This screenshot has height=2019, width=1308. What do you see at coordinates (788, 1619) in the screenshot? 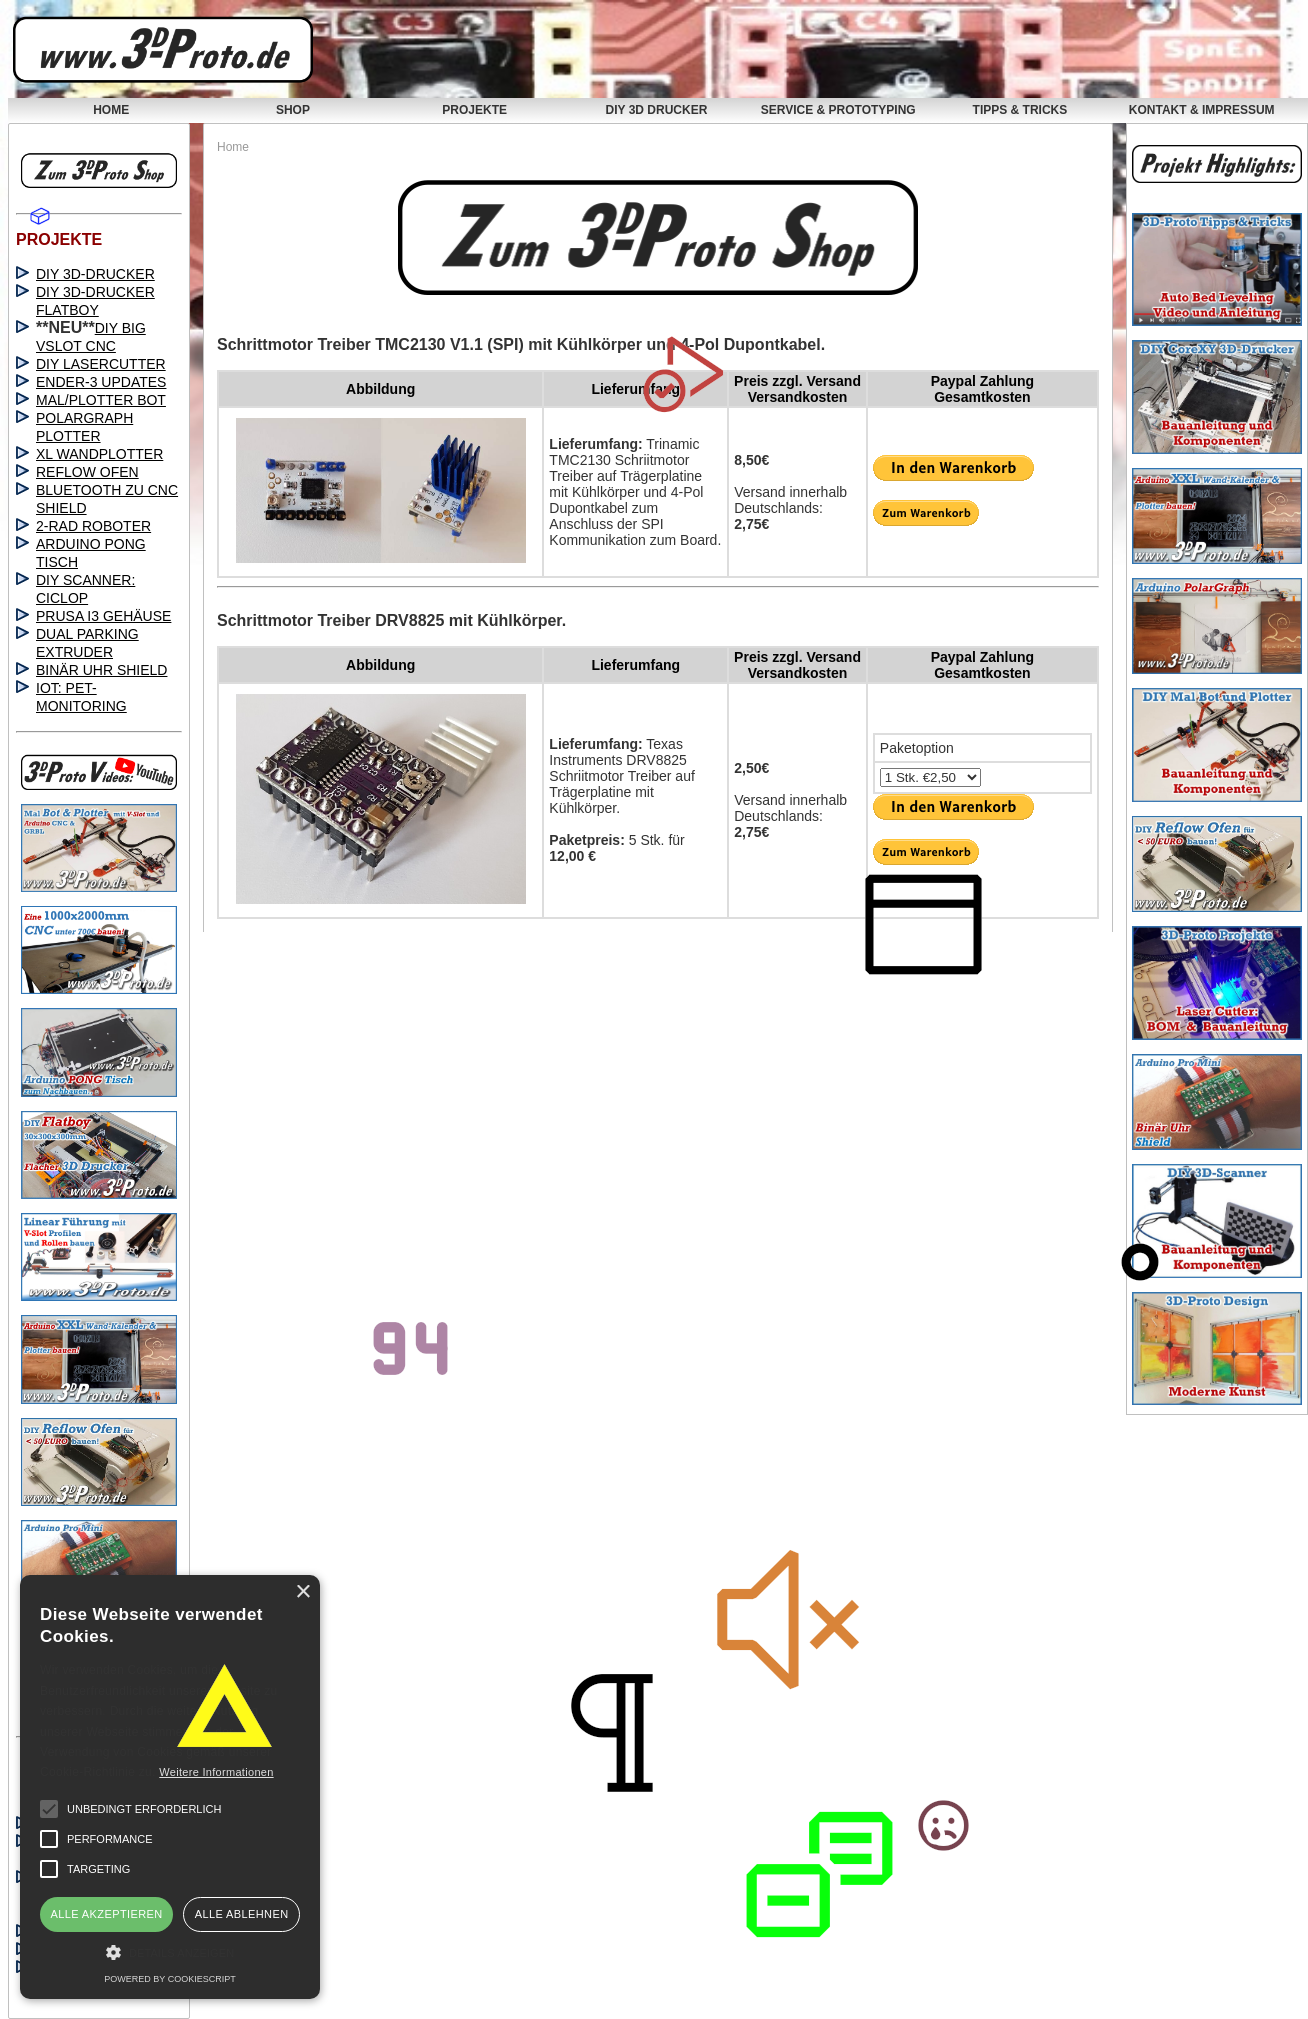
I see `mute audio or sound` at bounding box center [788, 1619].